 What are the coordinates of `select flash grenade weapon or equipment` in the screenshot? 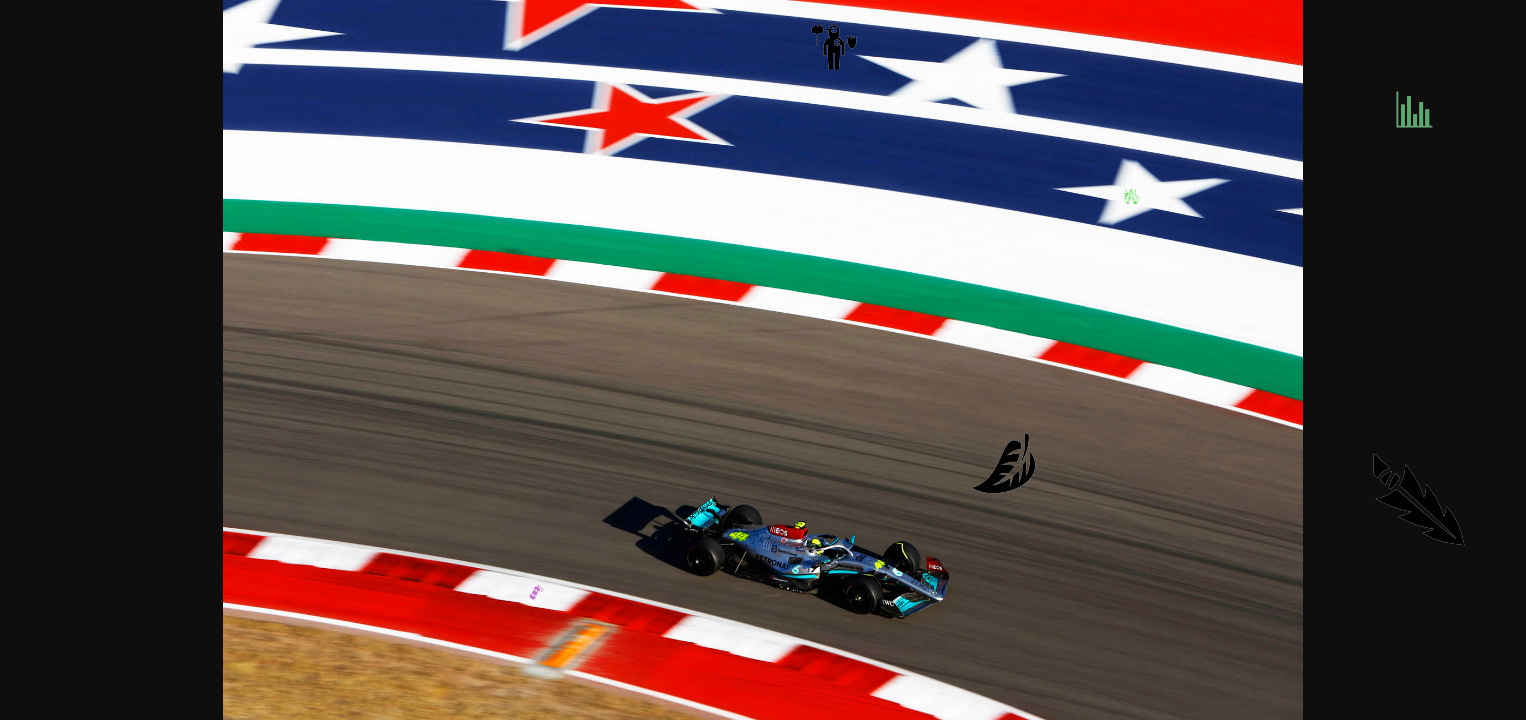 It's located at (536, 592).